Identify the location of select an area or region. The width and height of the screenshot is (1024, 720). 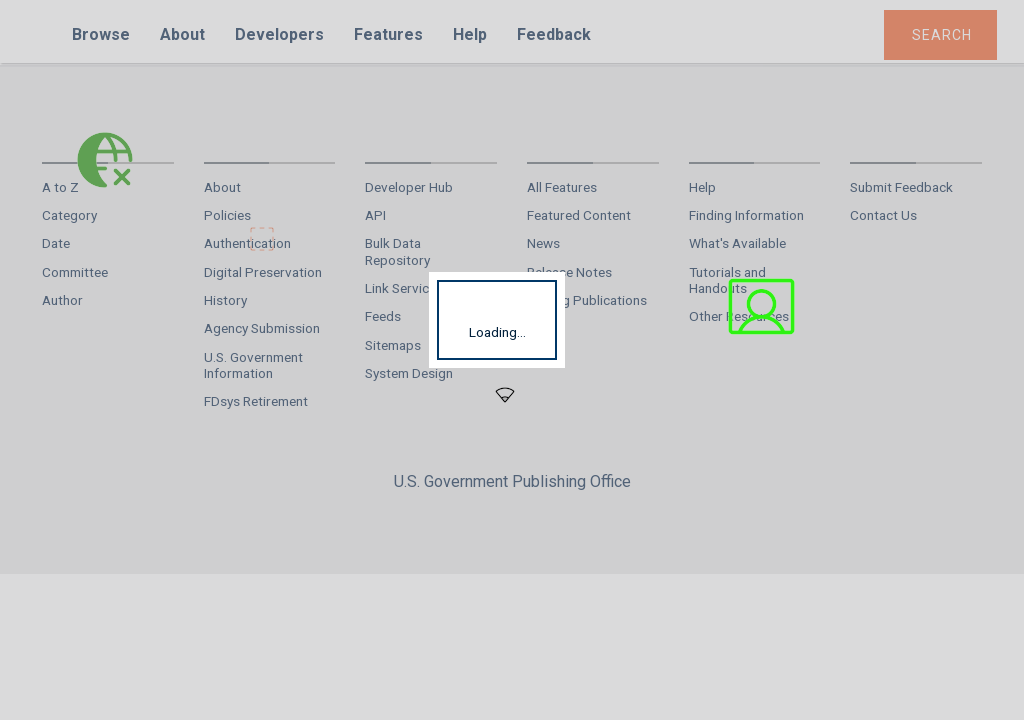
(262, 239).